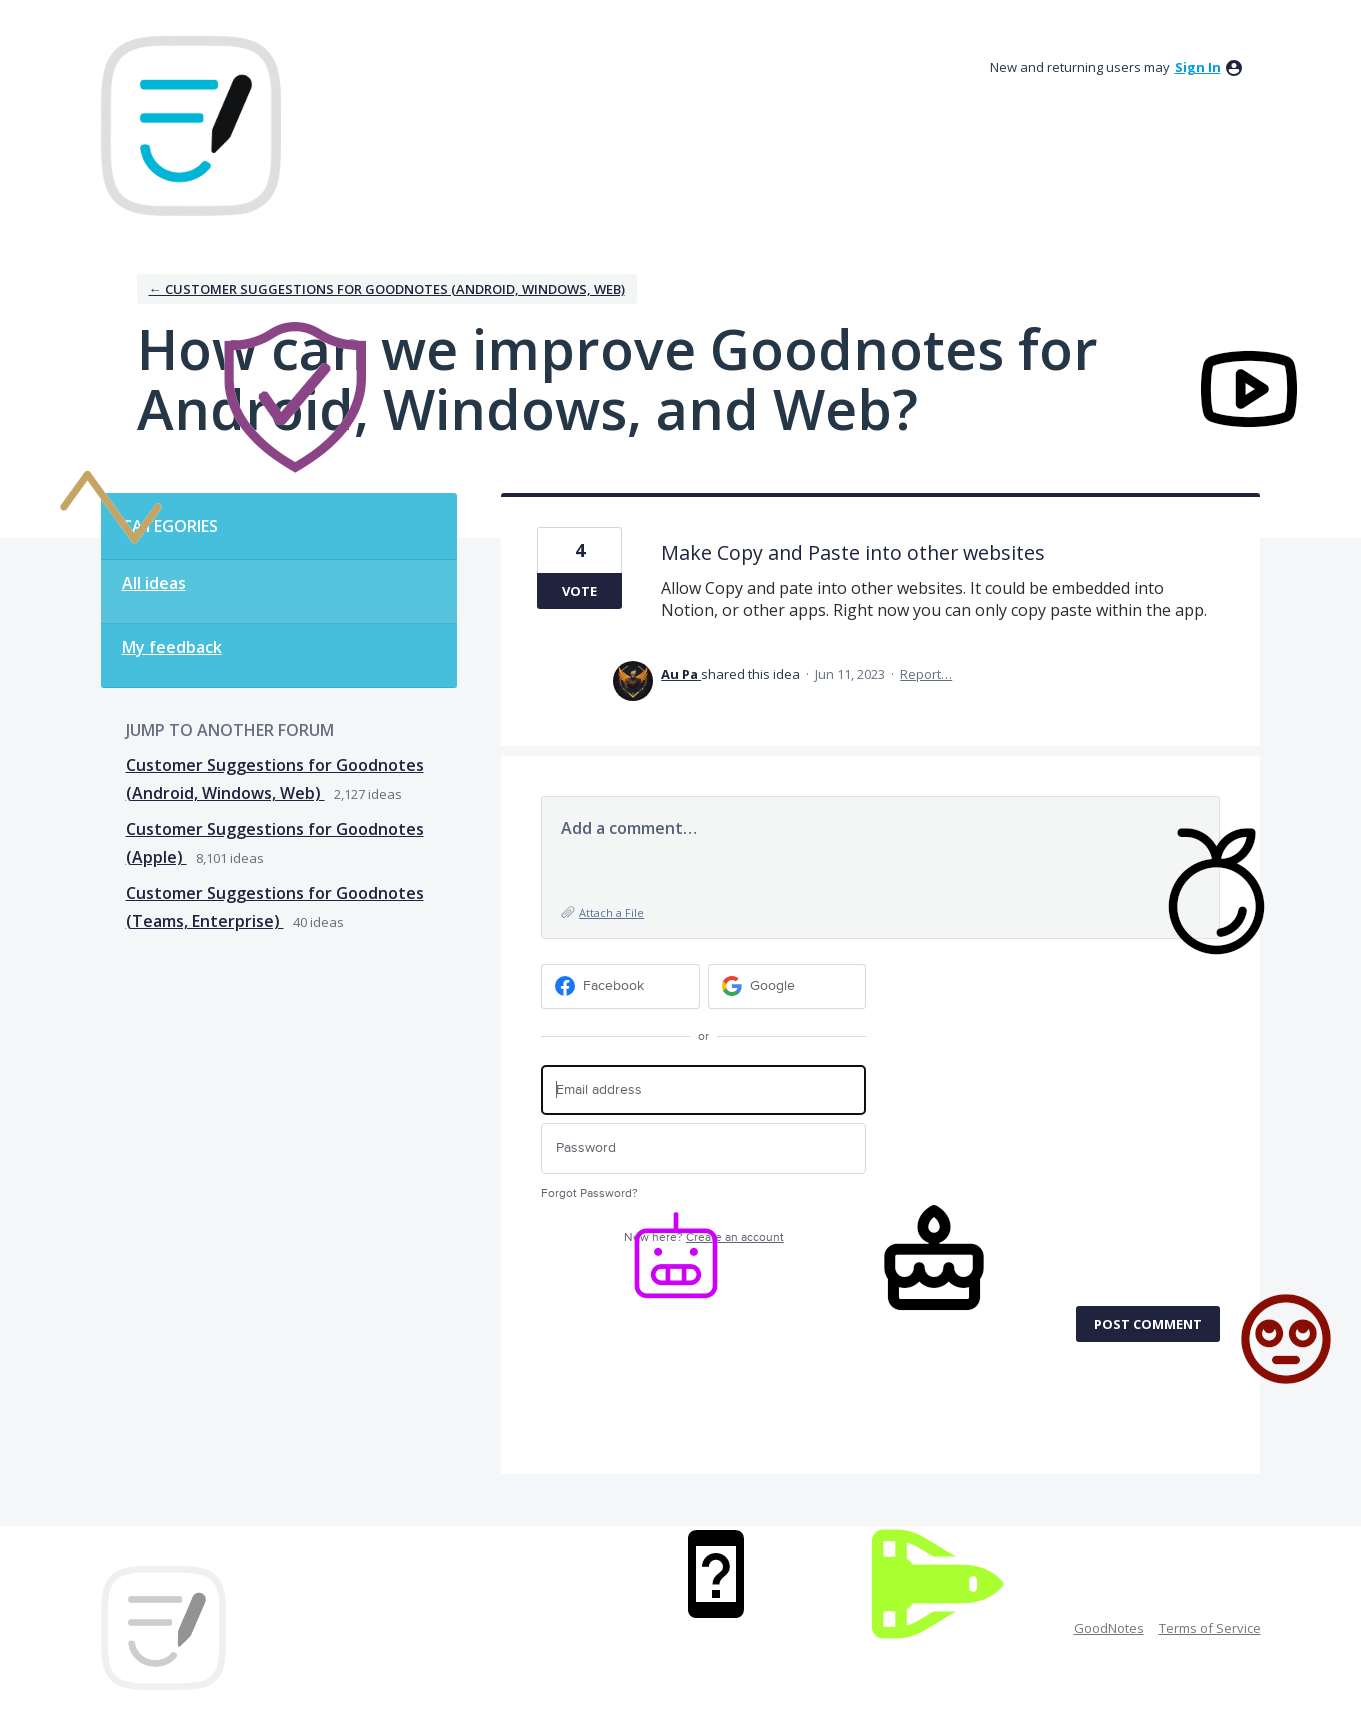 The image size is (1361, 1730). I want to click on access space or aerospace-related content, so click(942, 1584).